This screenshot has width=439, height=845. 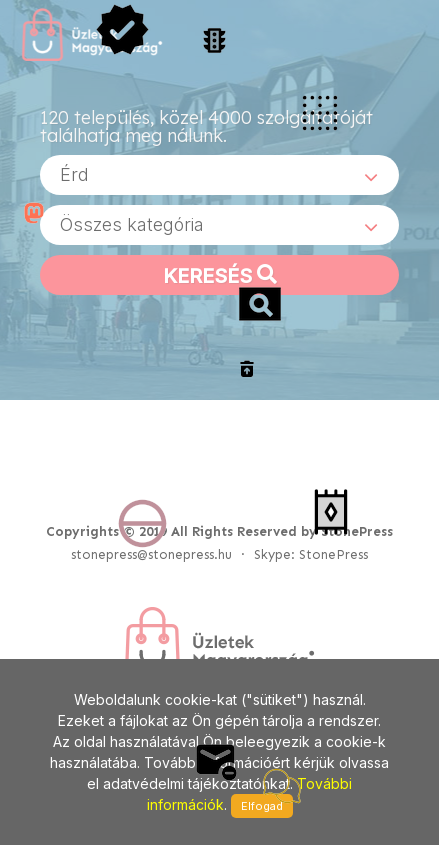 What do you see at coordinates (34, 213) in the screenshot?
I see `open mastodon app` at bounding box center [34, 213].